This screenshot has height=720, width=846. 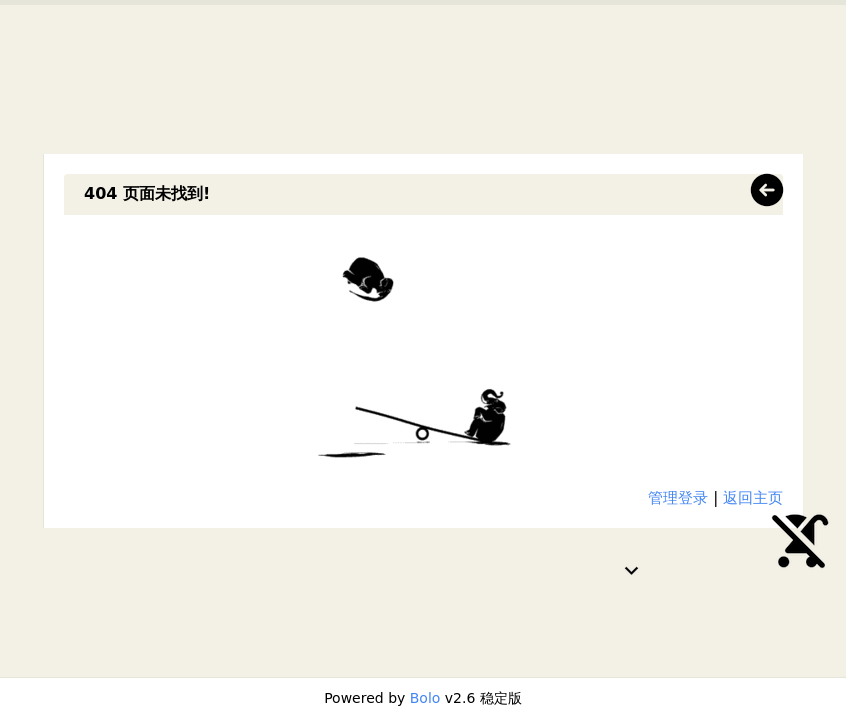 I want to click on indicates strollers are not permitted in this area, so click(x=800, y=539).